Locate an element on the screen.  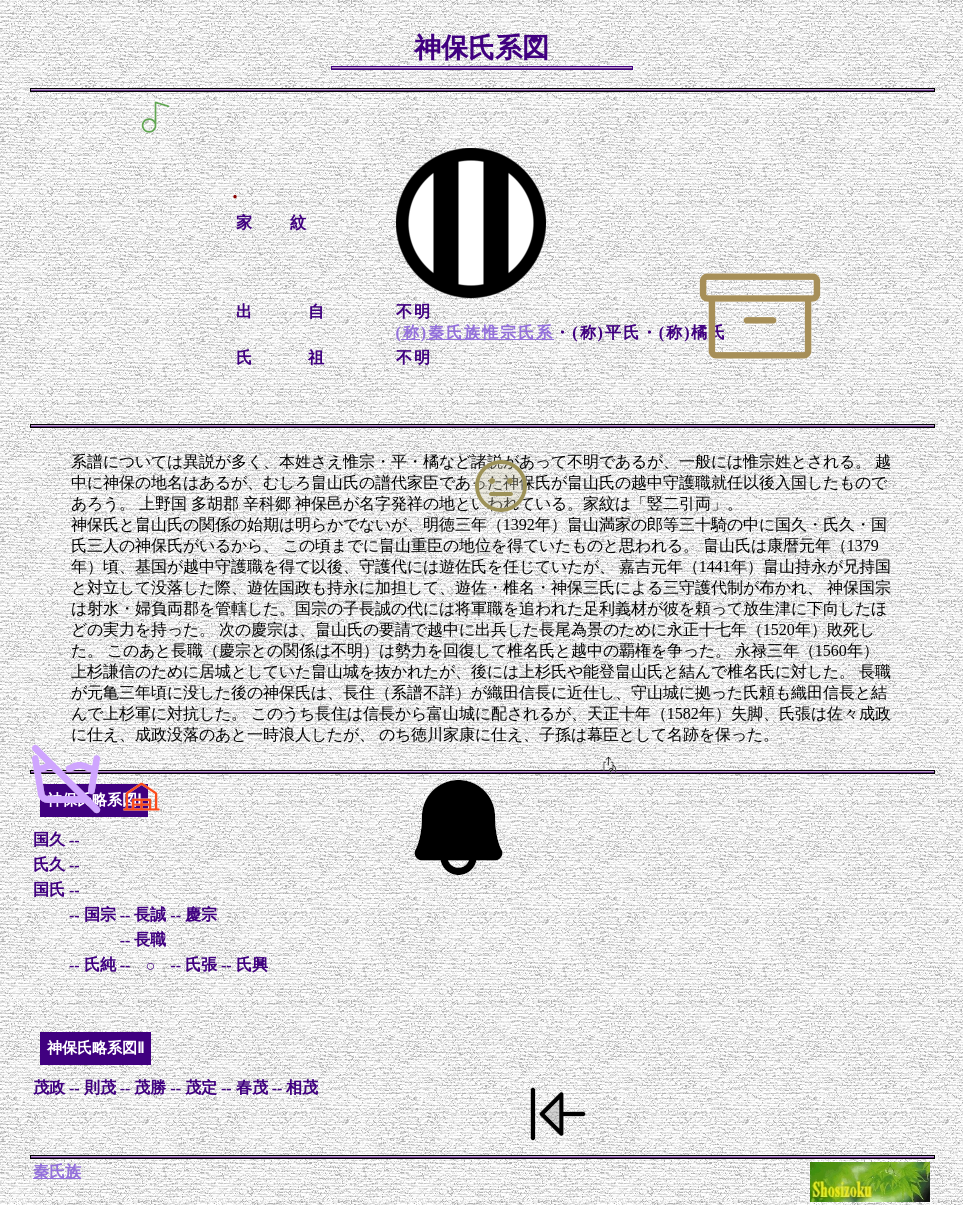
rate experience as neutral or average is located at coordinates (501, 486).